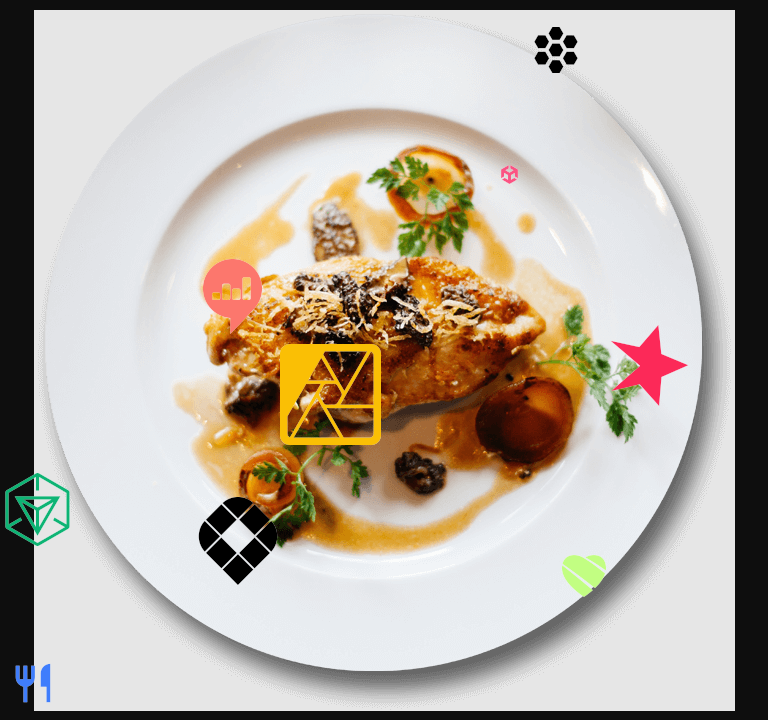 This screenshot has height=720, width=768. I want to click on open the Ingress app, so click(37, 509).